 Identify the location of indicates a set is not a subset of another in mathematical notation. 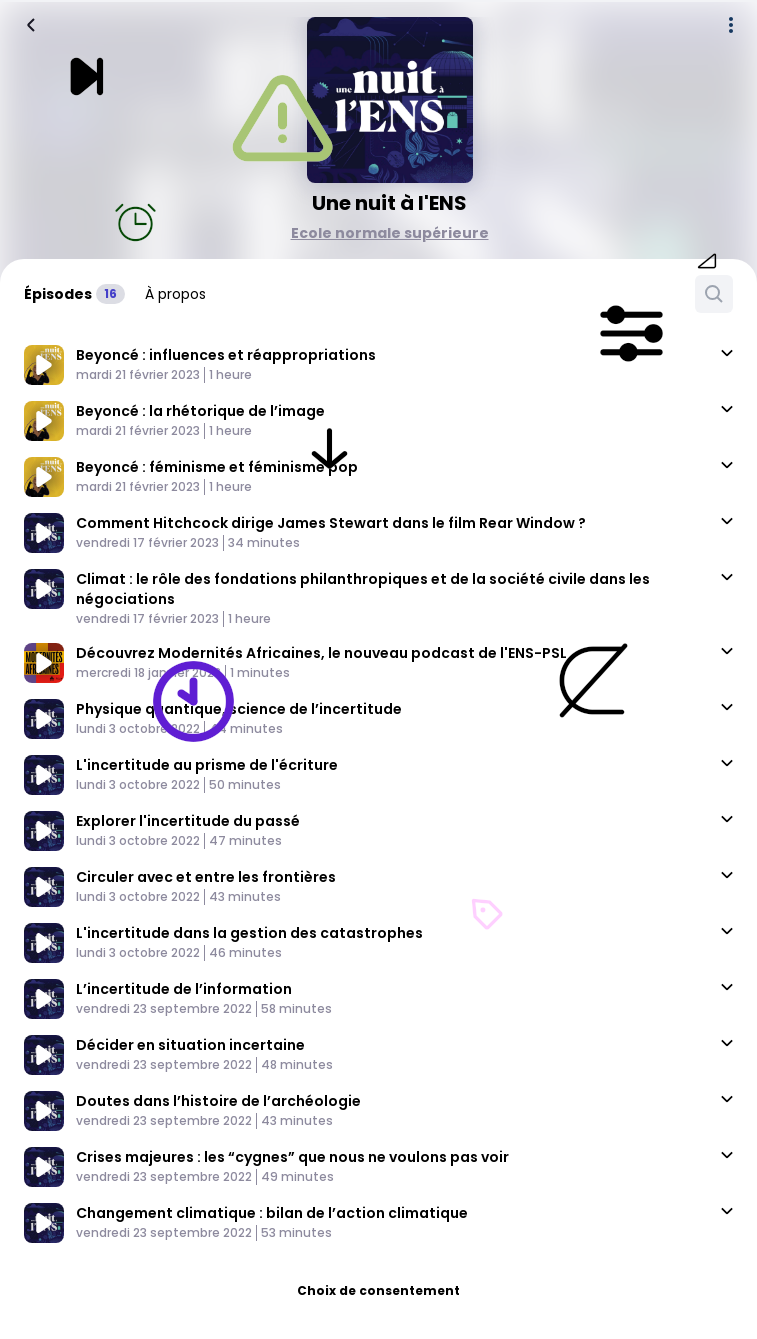
(593, 680).